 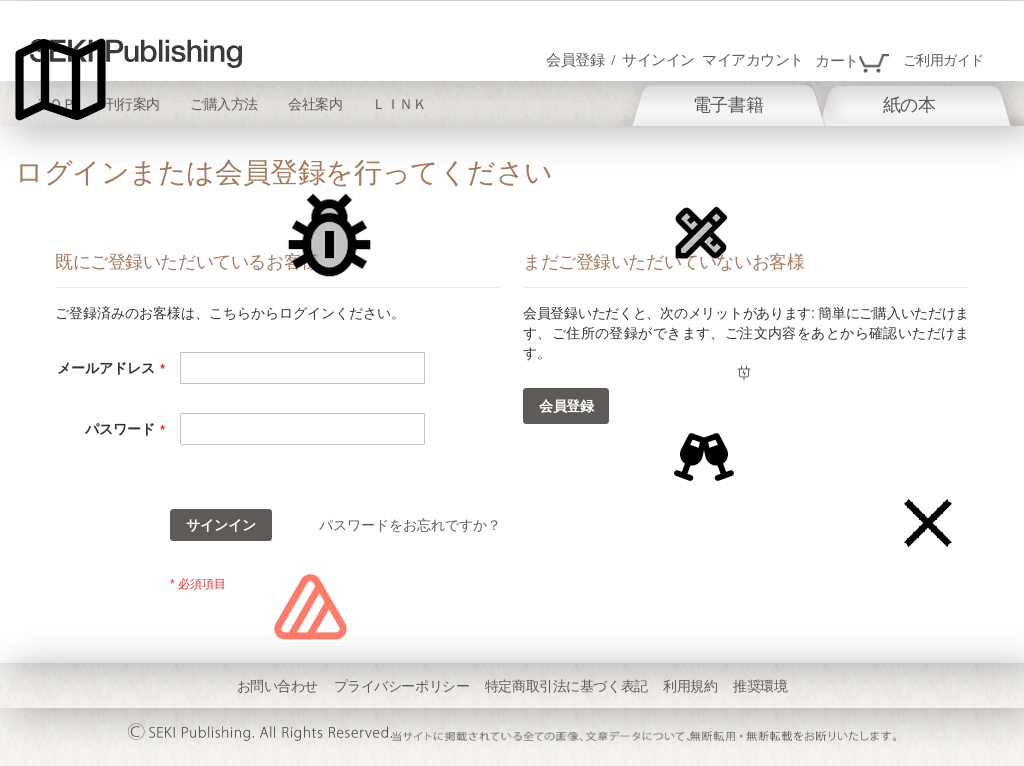 I want to click on find pest control services nearby, so click(x=329, y=235).